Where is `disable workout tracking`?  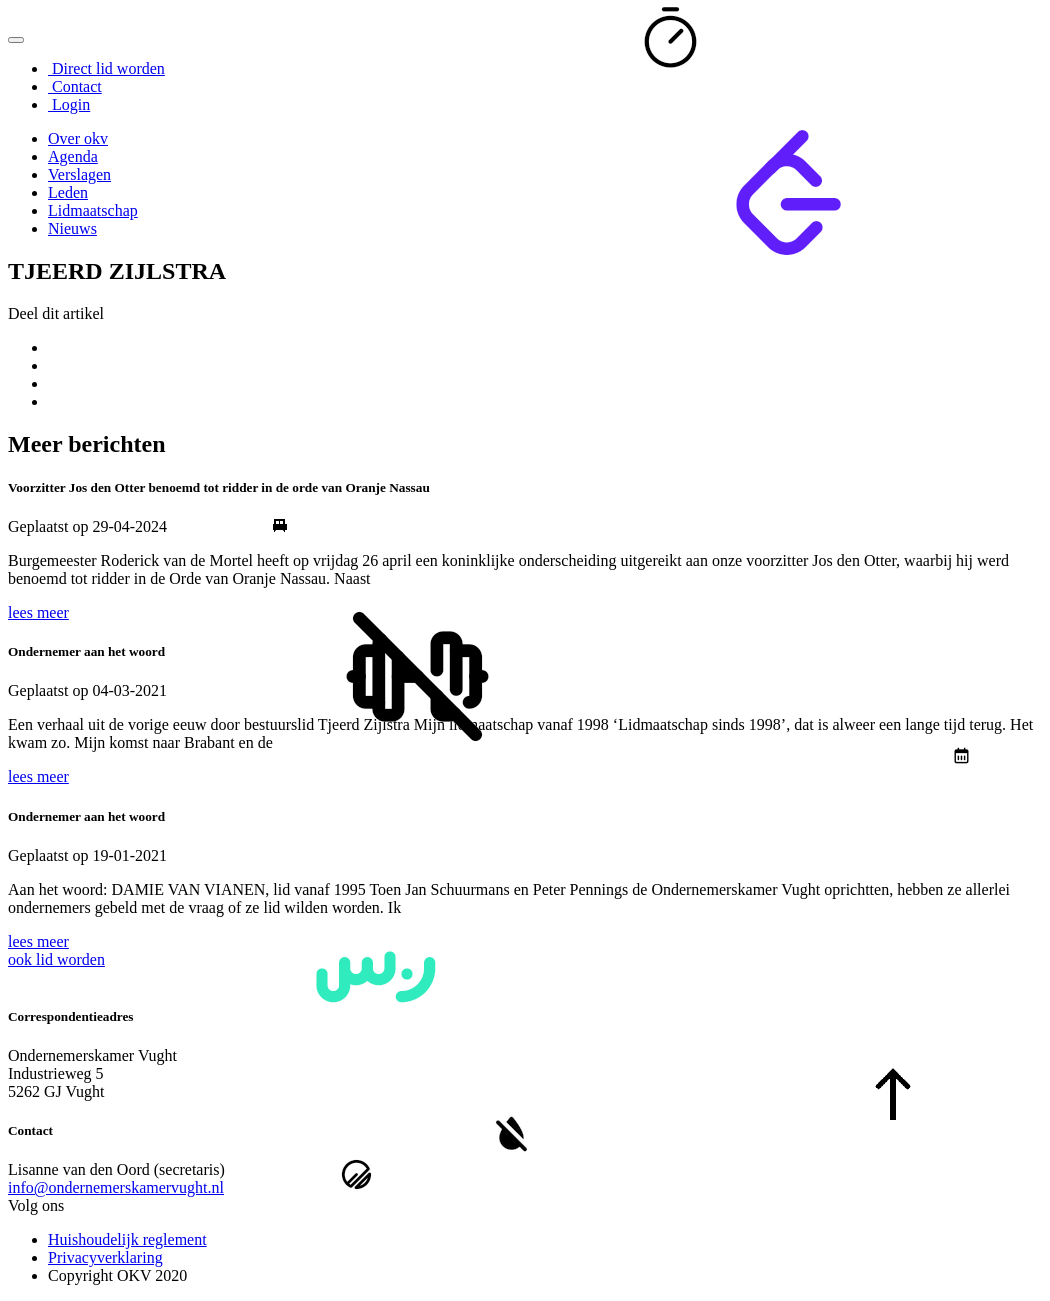
disable workout tracking is located at coordinates (417, 676).